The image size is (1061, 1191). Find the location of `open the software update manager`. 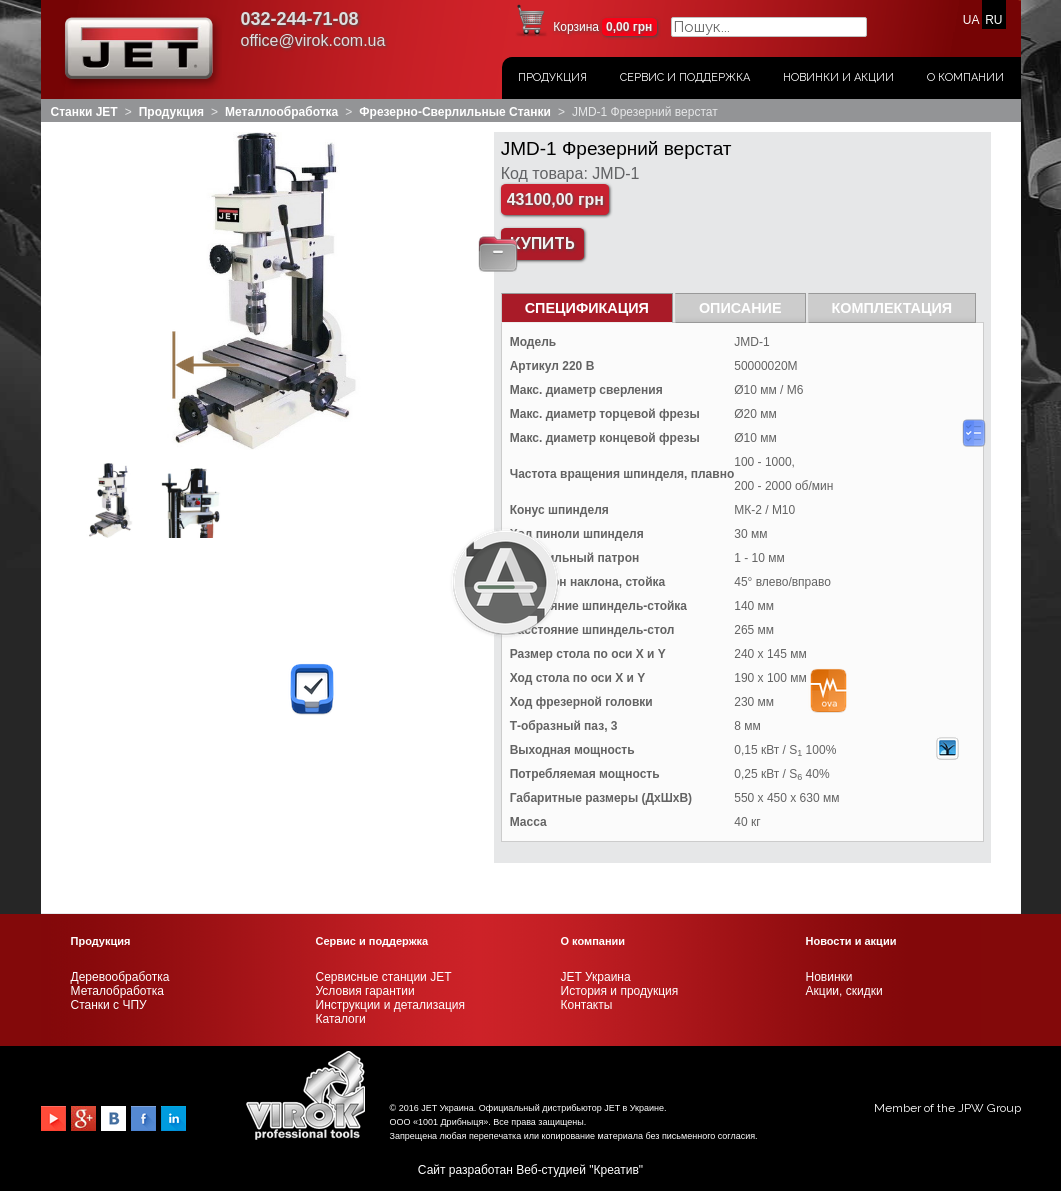

open the software update manager is located at coordinates (505, 582).